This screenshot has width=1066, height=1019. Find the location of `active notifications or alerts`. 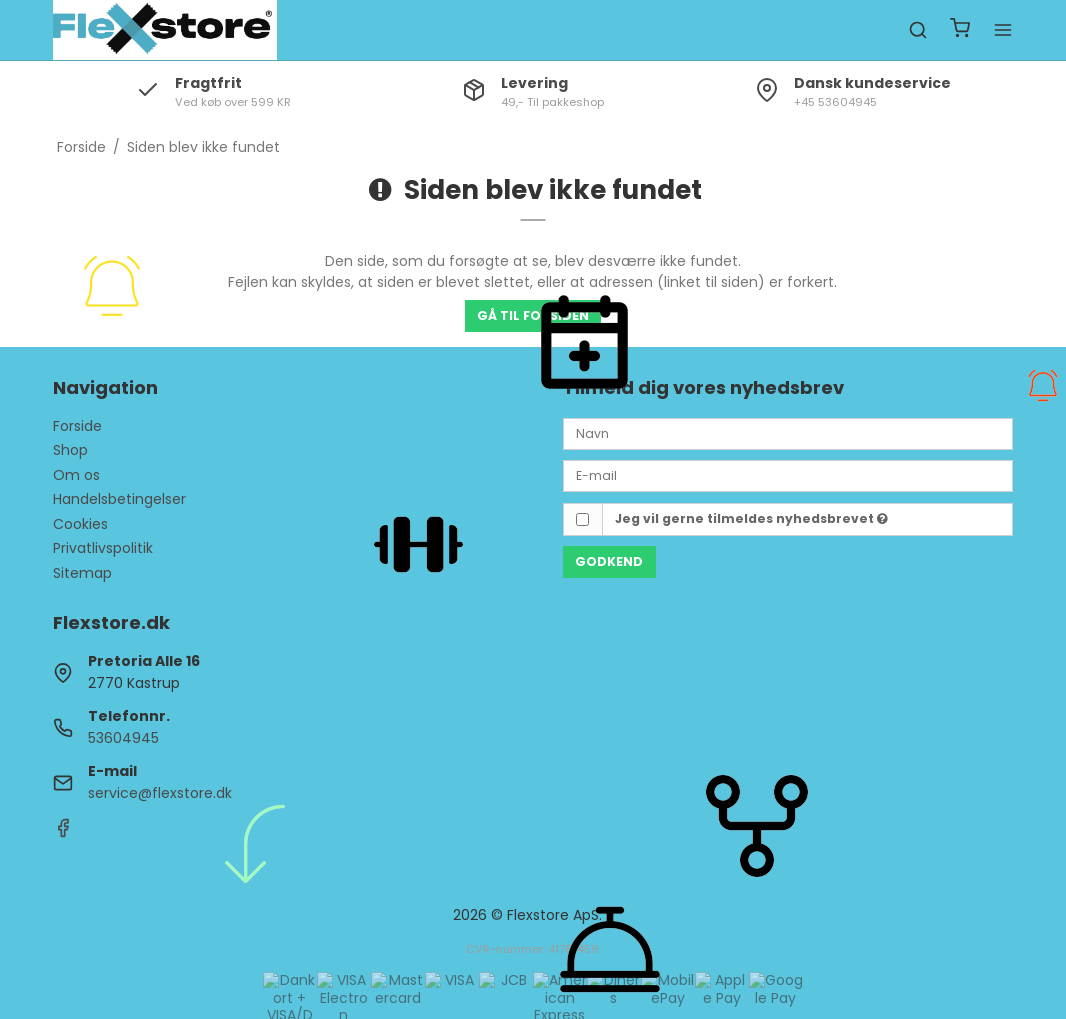

active notifications or alerts is located at coordinates (112, 287).